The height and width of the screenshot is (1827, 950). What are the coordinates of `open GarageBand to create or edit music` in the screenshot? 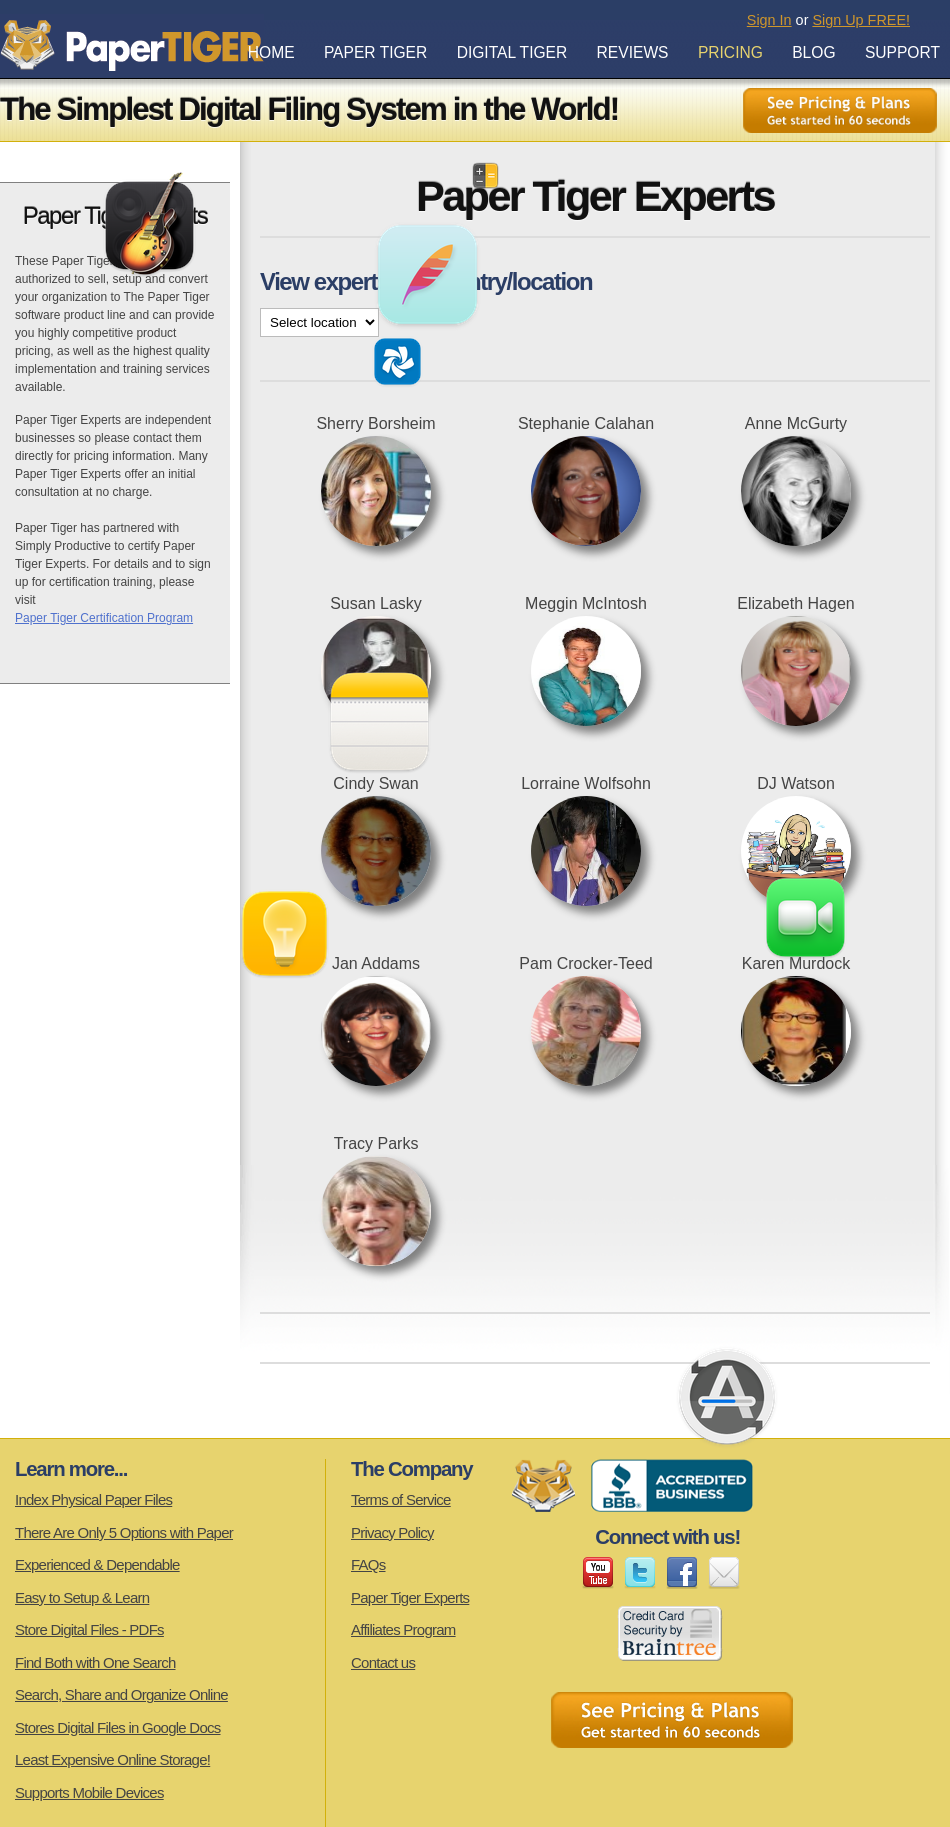 It's located at (149, 225).